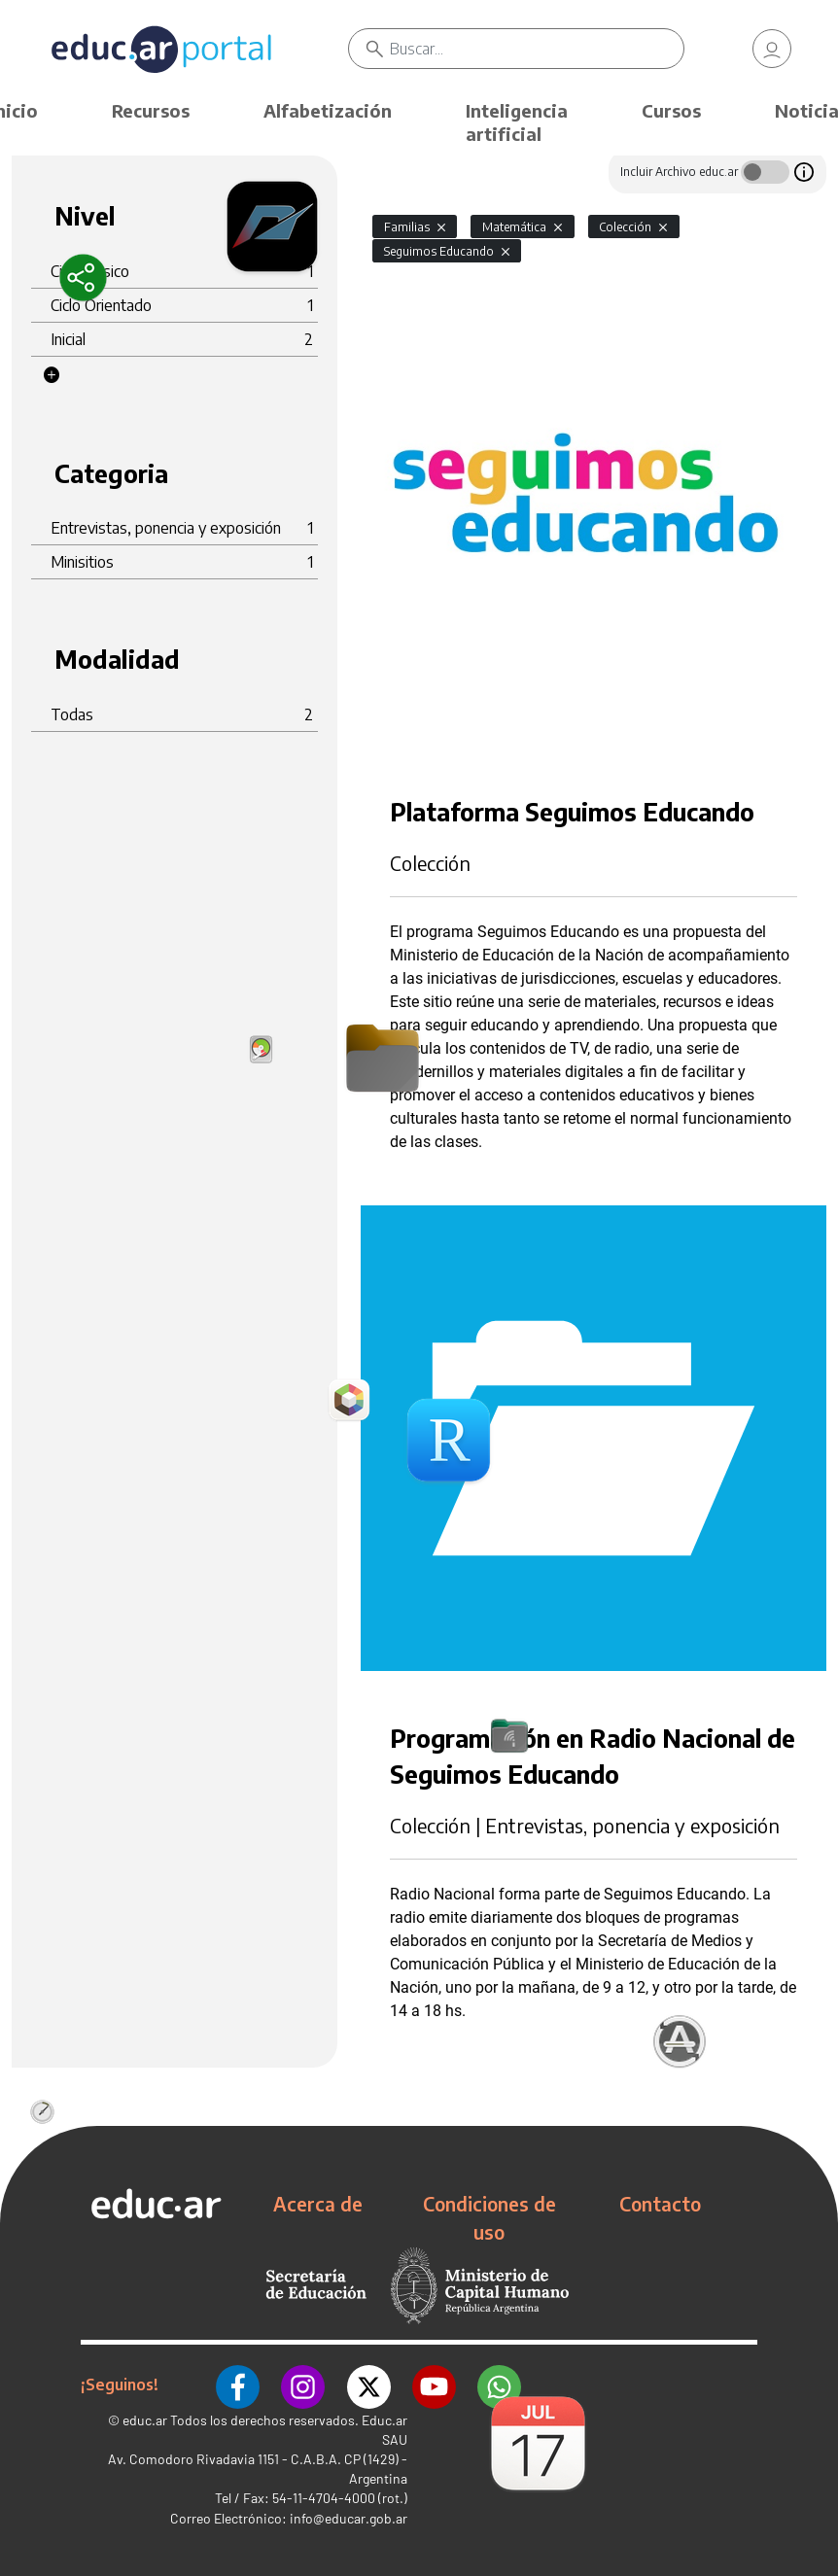  I want to click on access sharing and network preferences, so click(83, 277).